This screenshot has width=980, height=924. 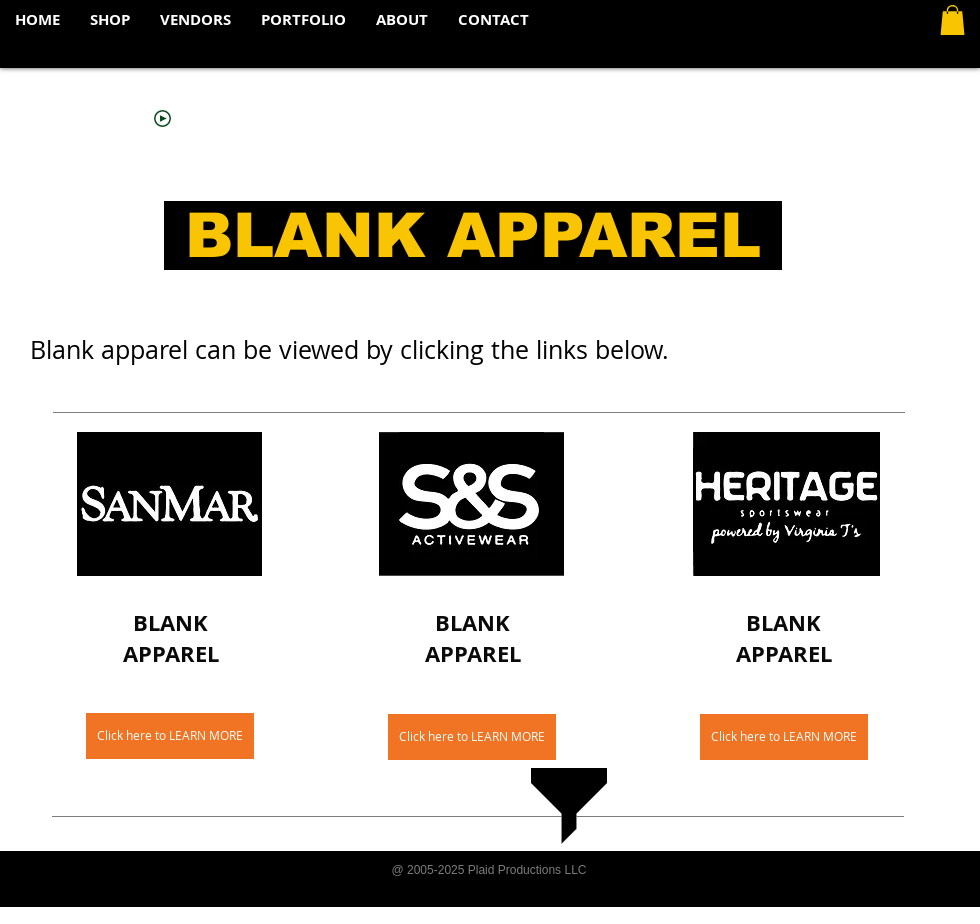 What do you see at coordinates (569, 806) in the screenshot?
I see `filter or sort content` at bounding box center [569, 806].